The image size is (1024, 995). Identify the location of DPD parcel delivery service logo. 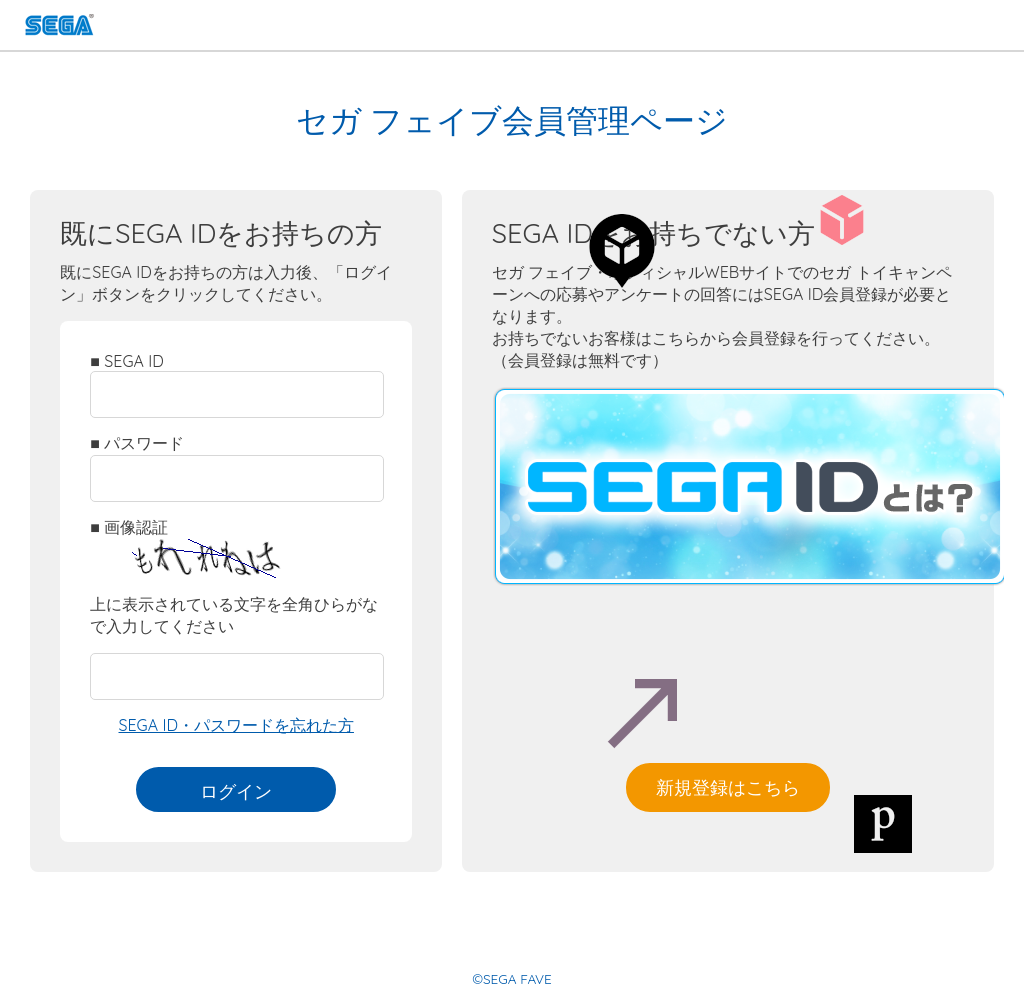
(842, 220).